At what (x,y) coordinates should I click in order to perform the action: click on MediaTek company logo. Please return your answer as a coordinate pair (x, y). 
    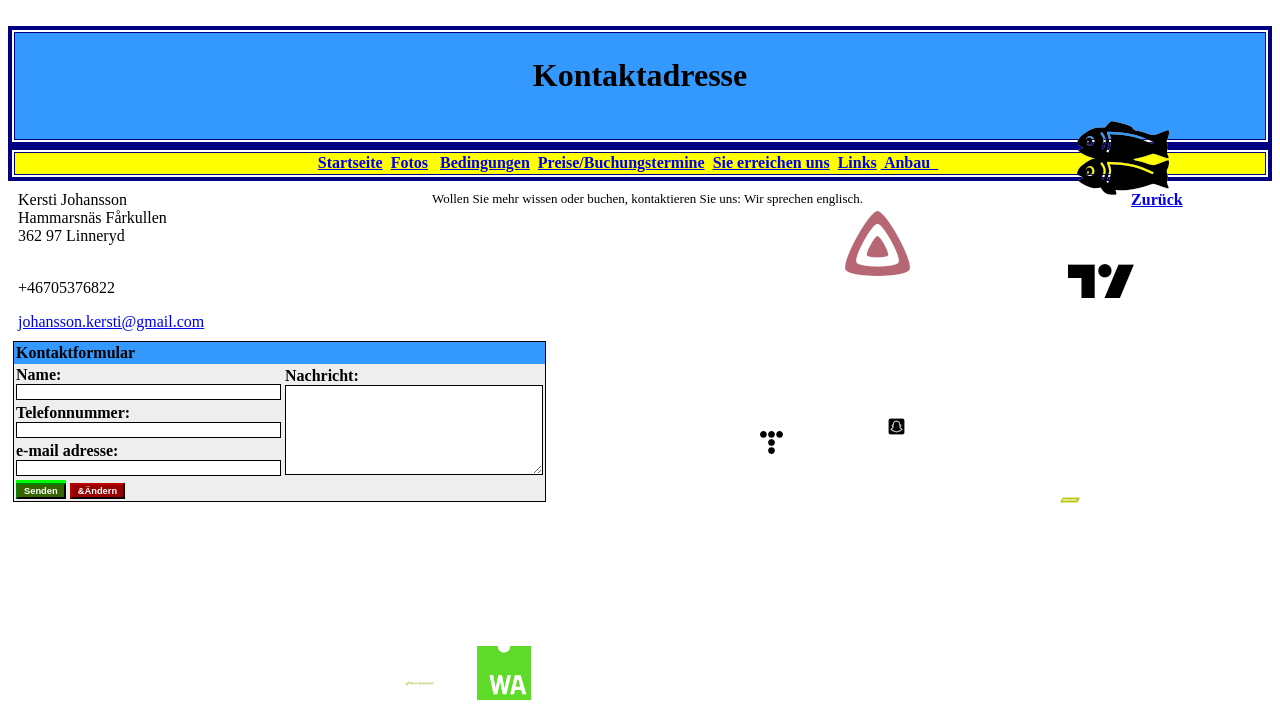
    Looking at the image, I should click on (1070, 500).